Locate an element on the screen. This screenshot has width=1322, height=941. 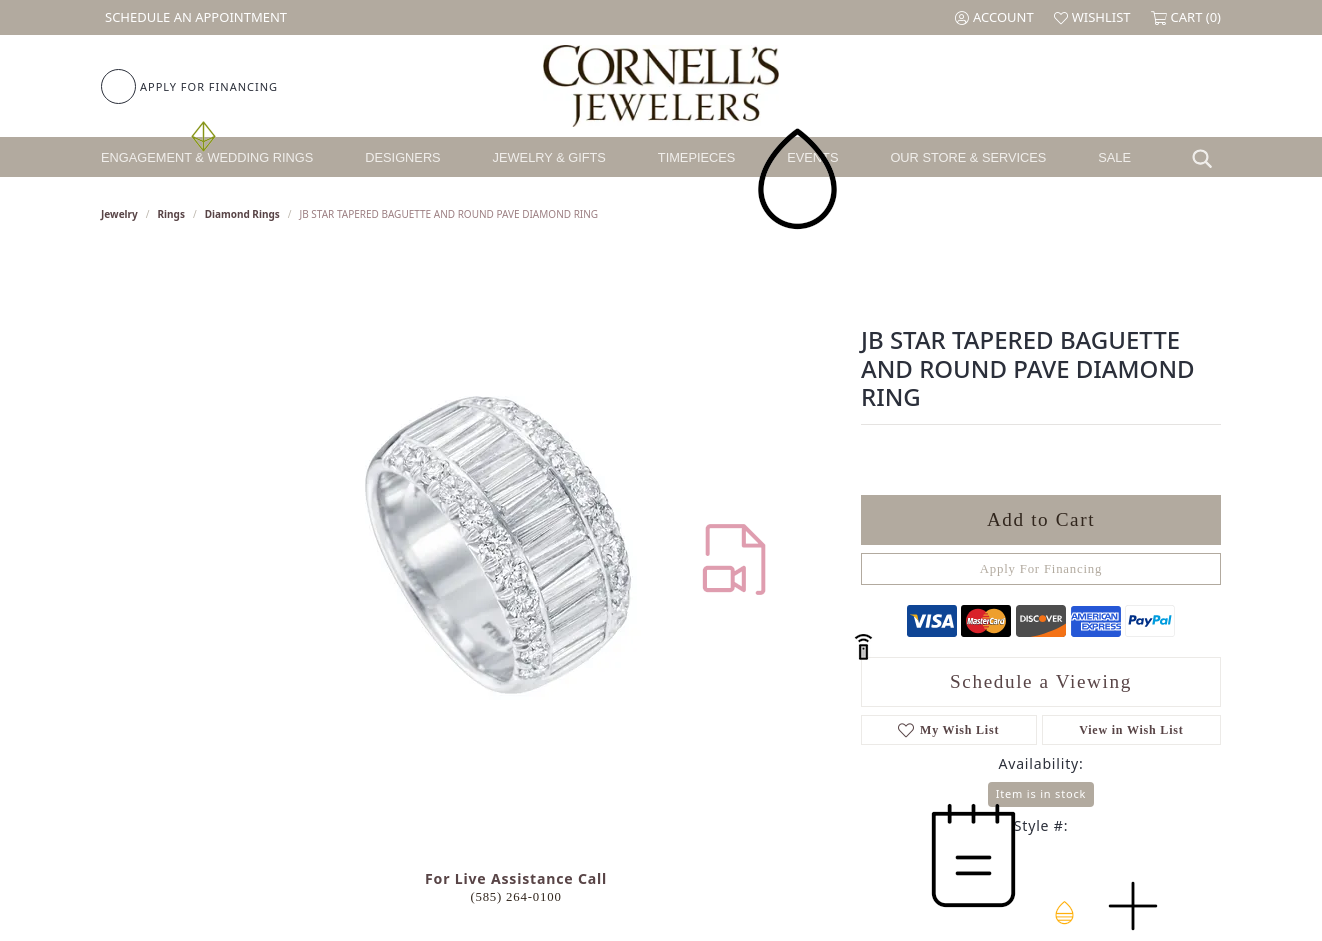
add a new item is located at coordinates (1133, 906).